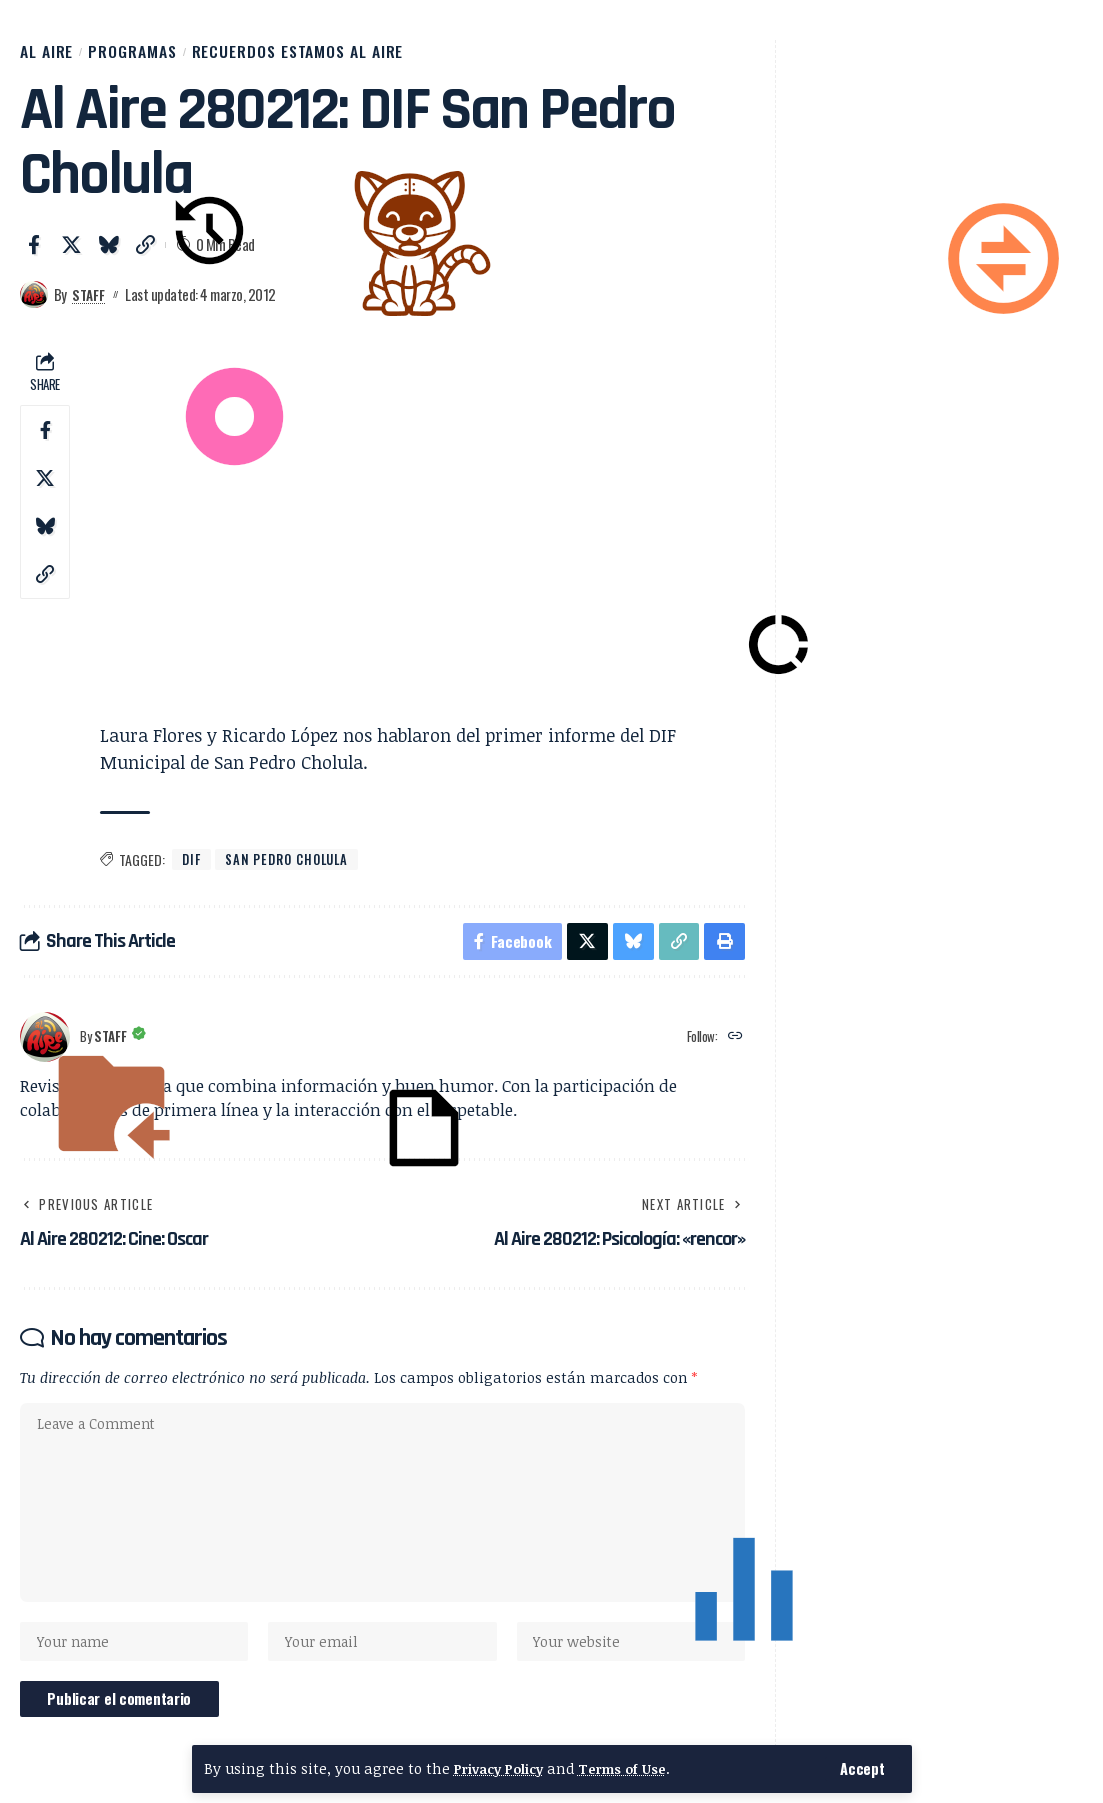 The image size is (1103, 1803). What do you see at coordinates (422, 243) in the screenshot?
I see `tekton CI/CD pipeline platform logo` at bounding box center [422, 243].